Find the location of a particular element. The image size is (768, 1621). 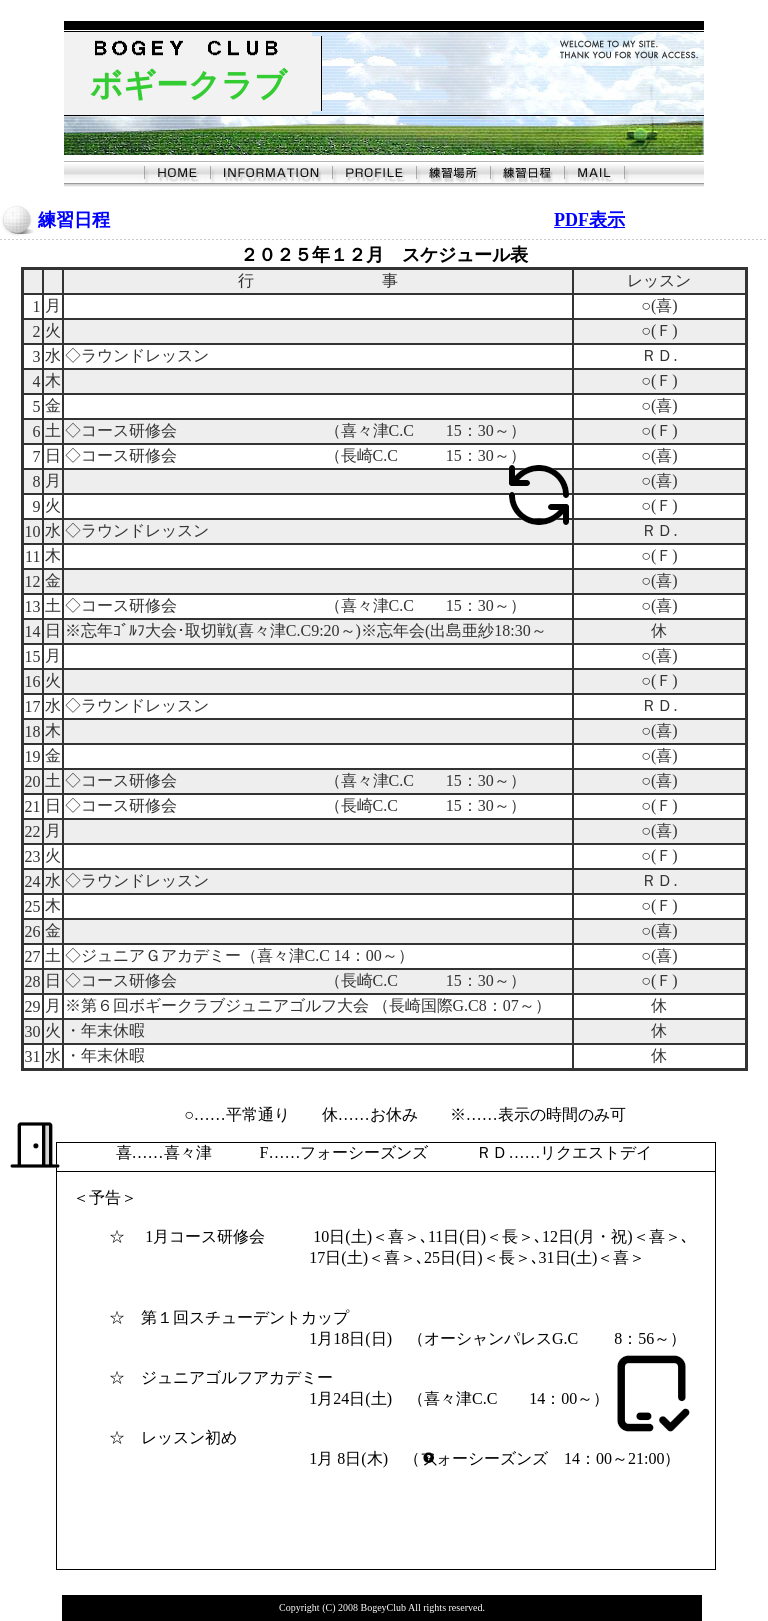

search for help or support topics is located at coordinates (430, 1459).